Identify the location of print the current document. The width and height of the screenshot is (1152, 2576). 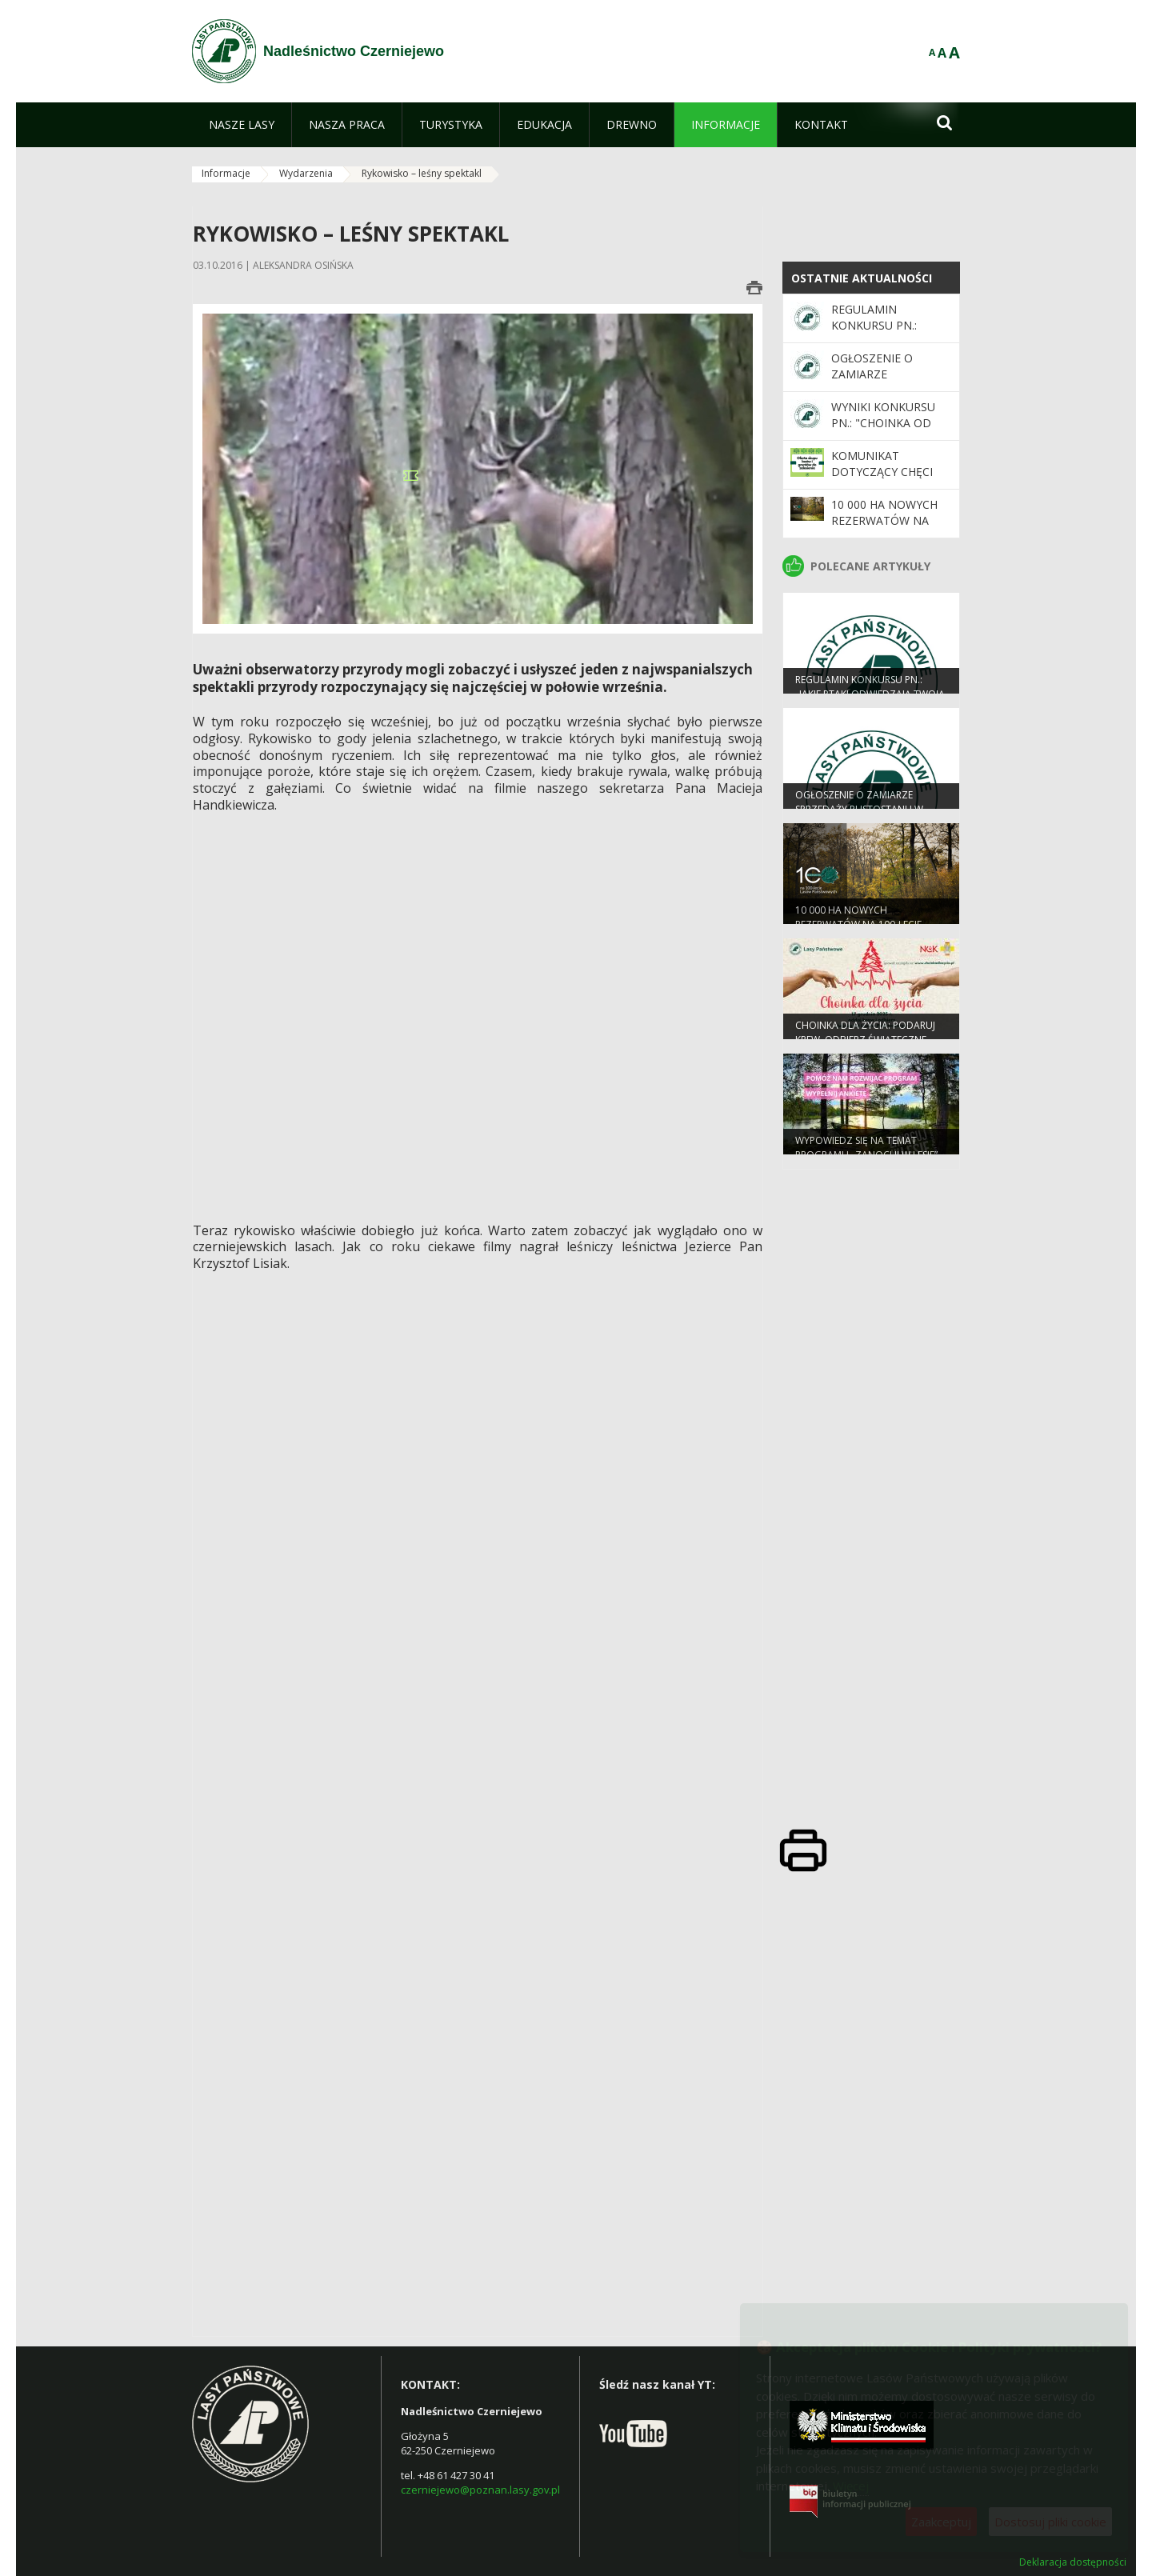
(803, 1850).